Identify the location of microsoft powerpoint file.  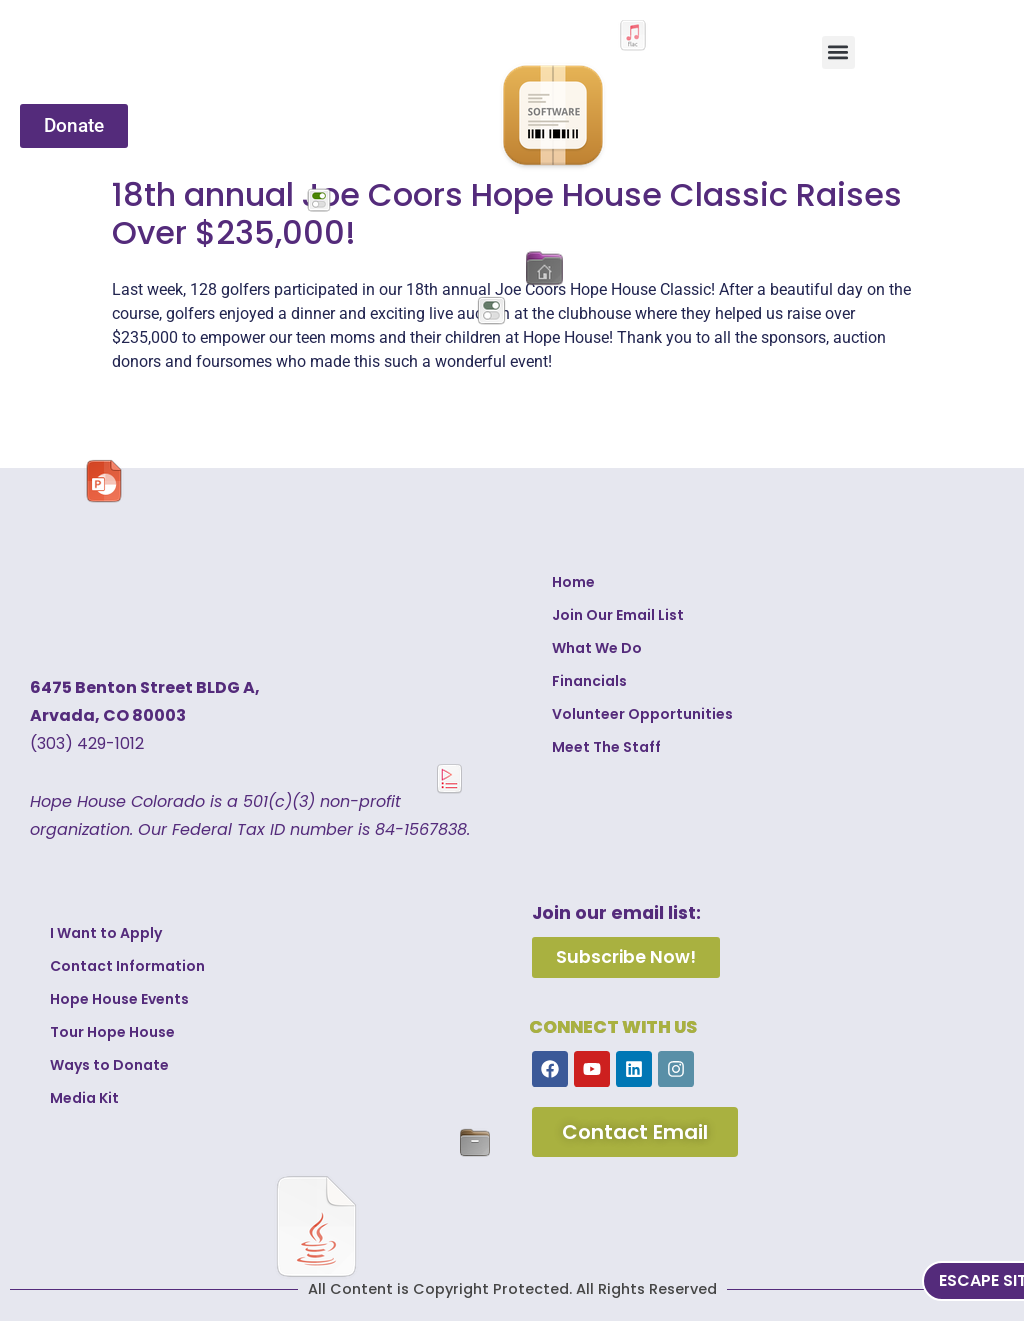
(104, 481).